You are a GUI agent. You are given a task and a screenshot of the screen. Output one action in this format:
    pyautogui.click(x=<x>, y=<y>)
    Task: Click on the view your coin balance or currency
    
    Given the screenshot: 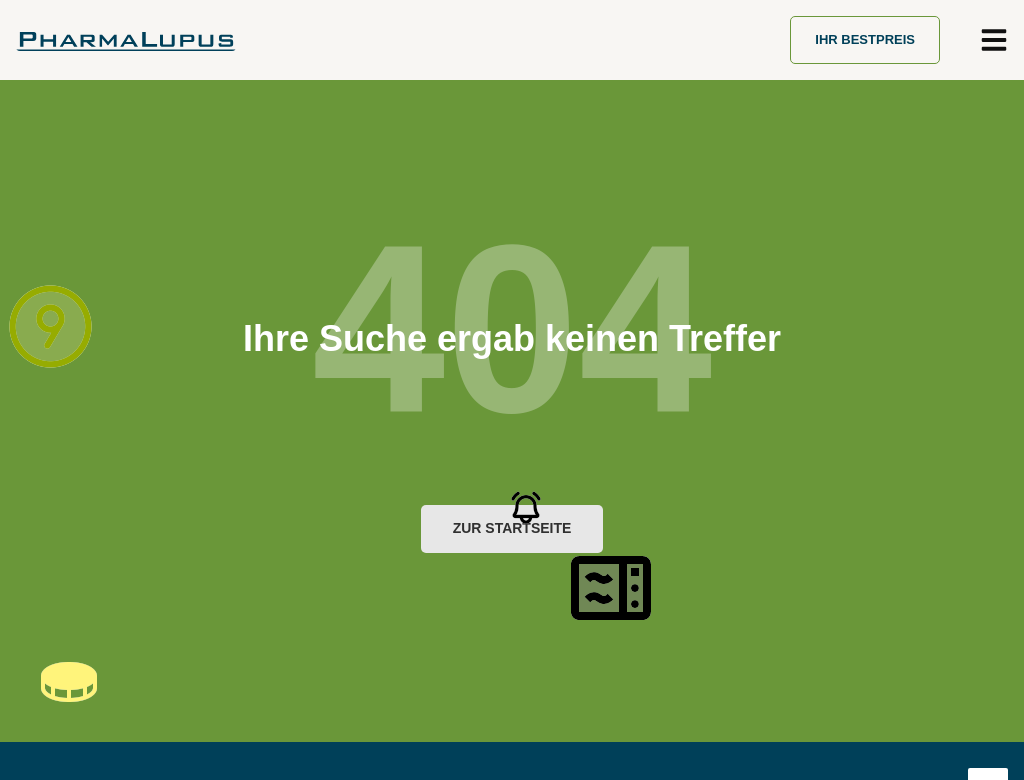 What is the action you would take?
    pyautogui.click(x=69, y=682)
    